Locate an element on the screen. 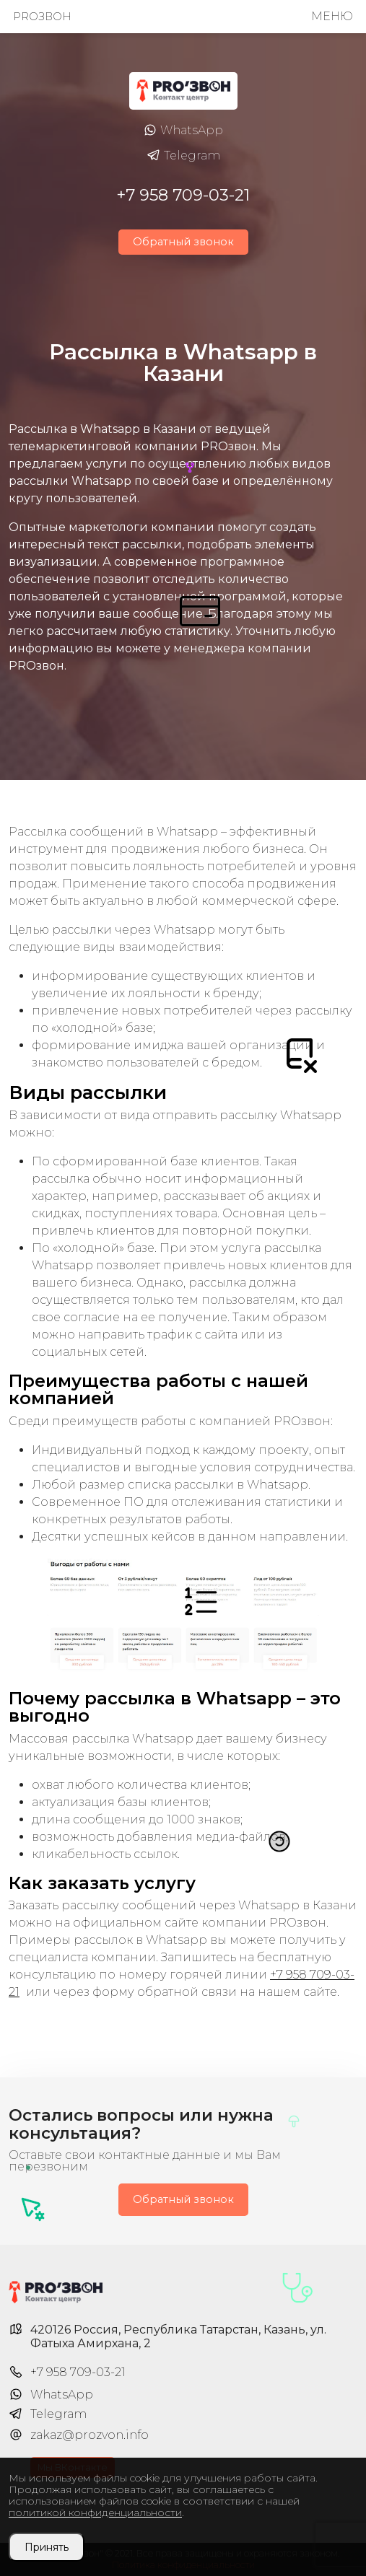 This screenshot has width=366, height=2576. browse fungi or mushroom identification is located at coordinates (294, 2121).